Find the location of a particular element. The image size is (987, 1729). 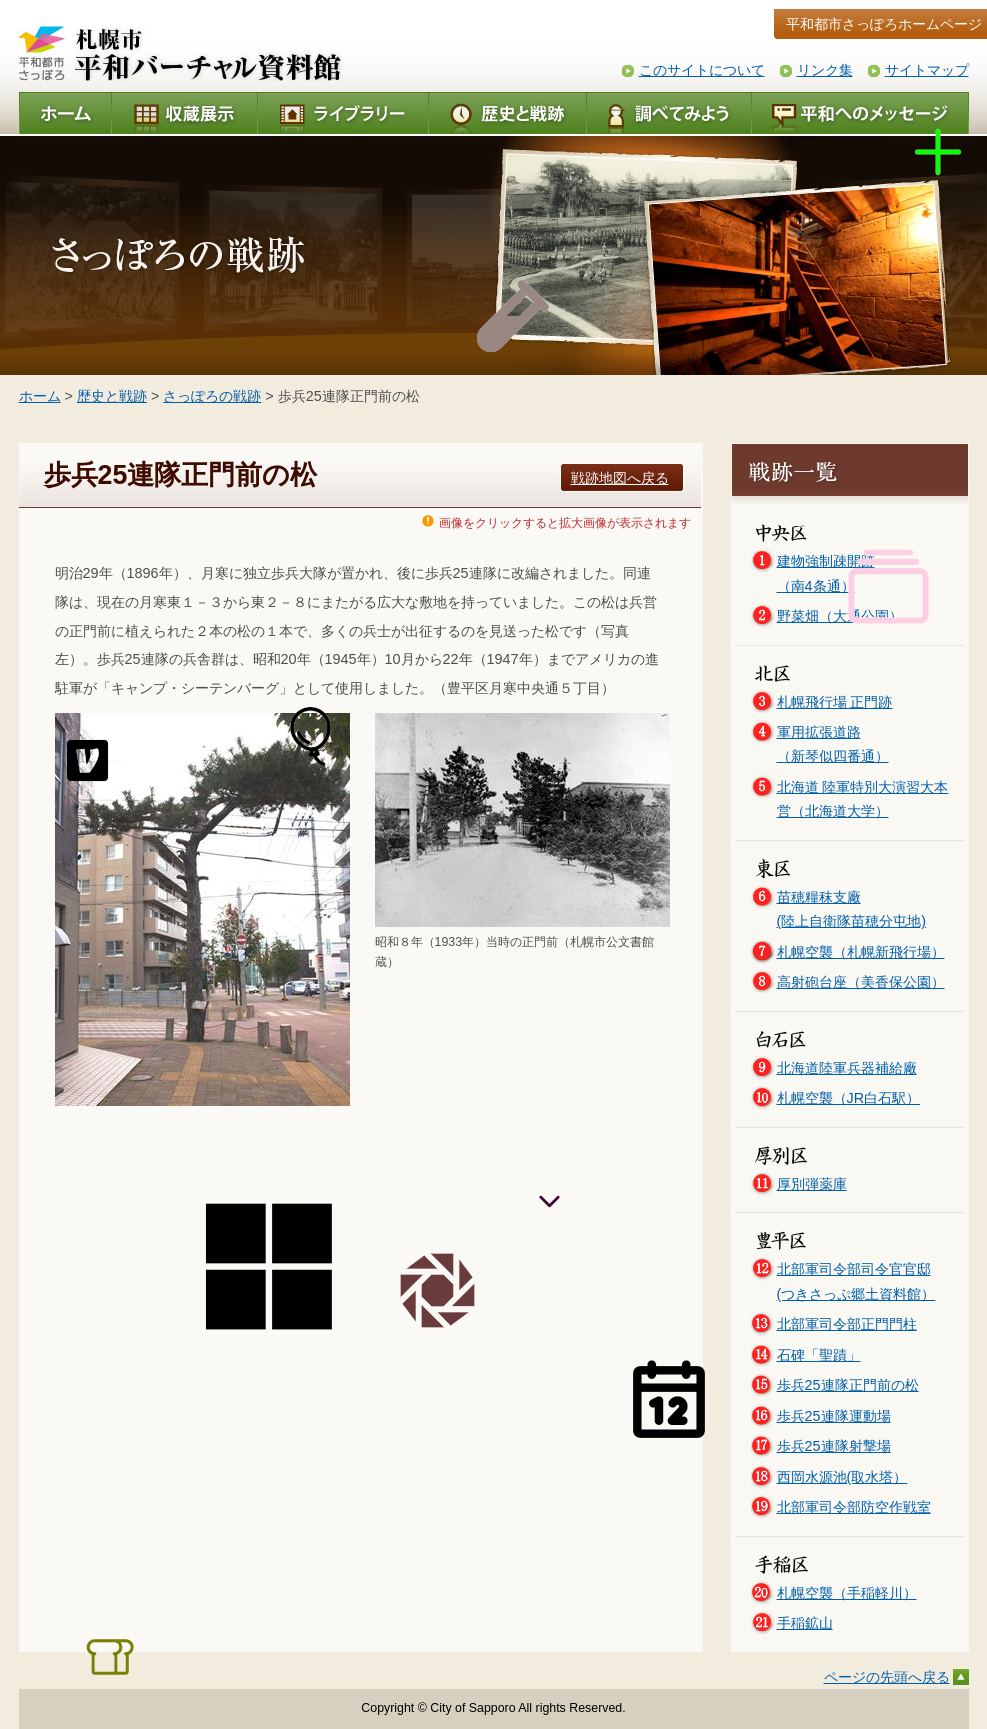

view lab results or test samples is located at coordinates (513, 316).